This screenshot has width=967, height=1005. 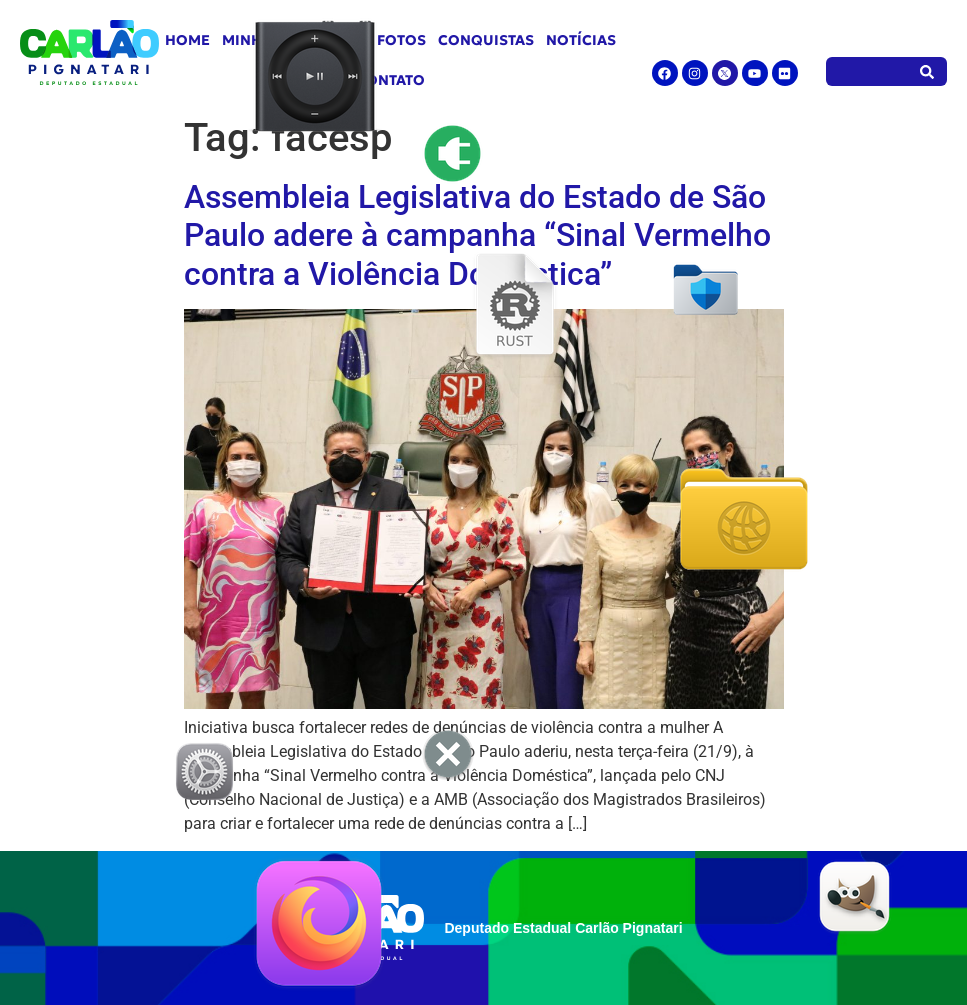 I want to click on folder containing HTML or web files, so click(x=744, y=519).